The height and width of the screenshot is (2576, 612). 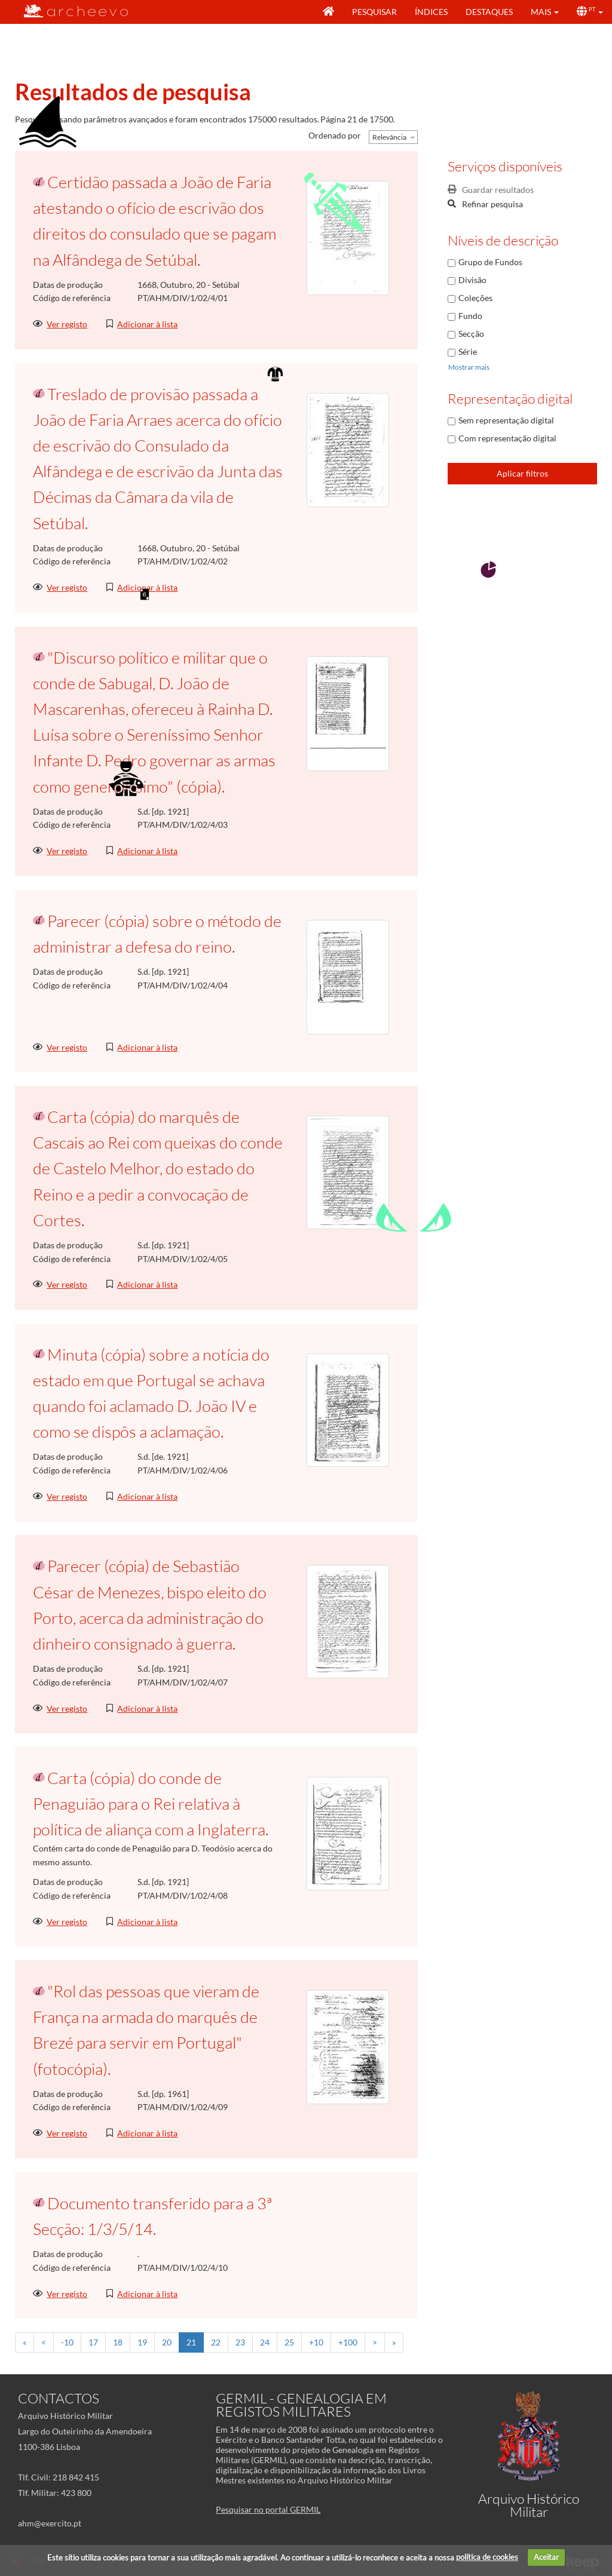 What do you see at coordinates (48, 122) in the screenshot?
I see `indicates shark or dangerous water warning` at bounding box center [48, 122].